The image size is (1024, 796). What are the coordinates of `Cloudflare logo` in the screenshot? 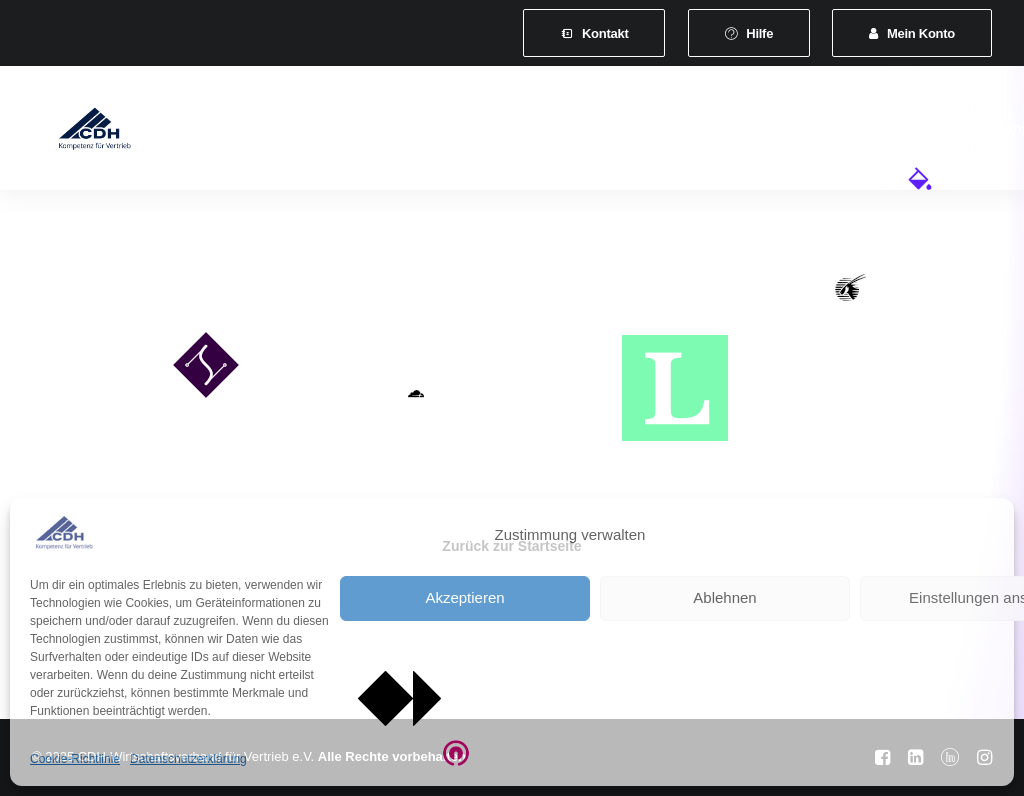 It's located at (416, 394).